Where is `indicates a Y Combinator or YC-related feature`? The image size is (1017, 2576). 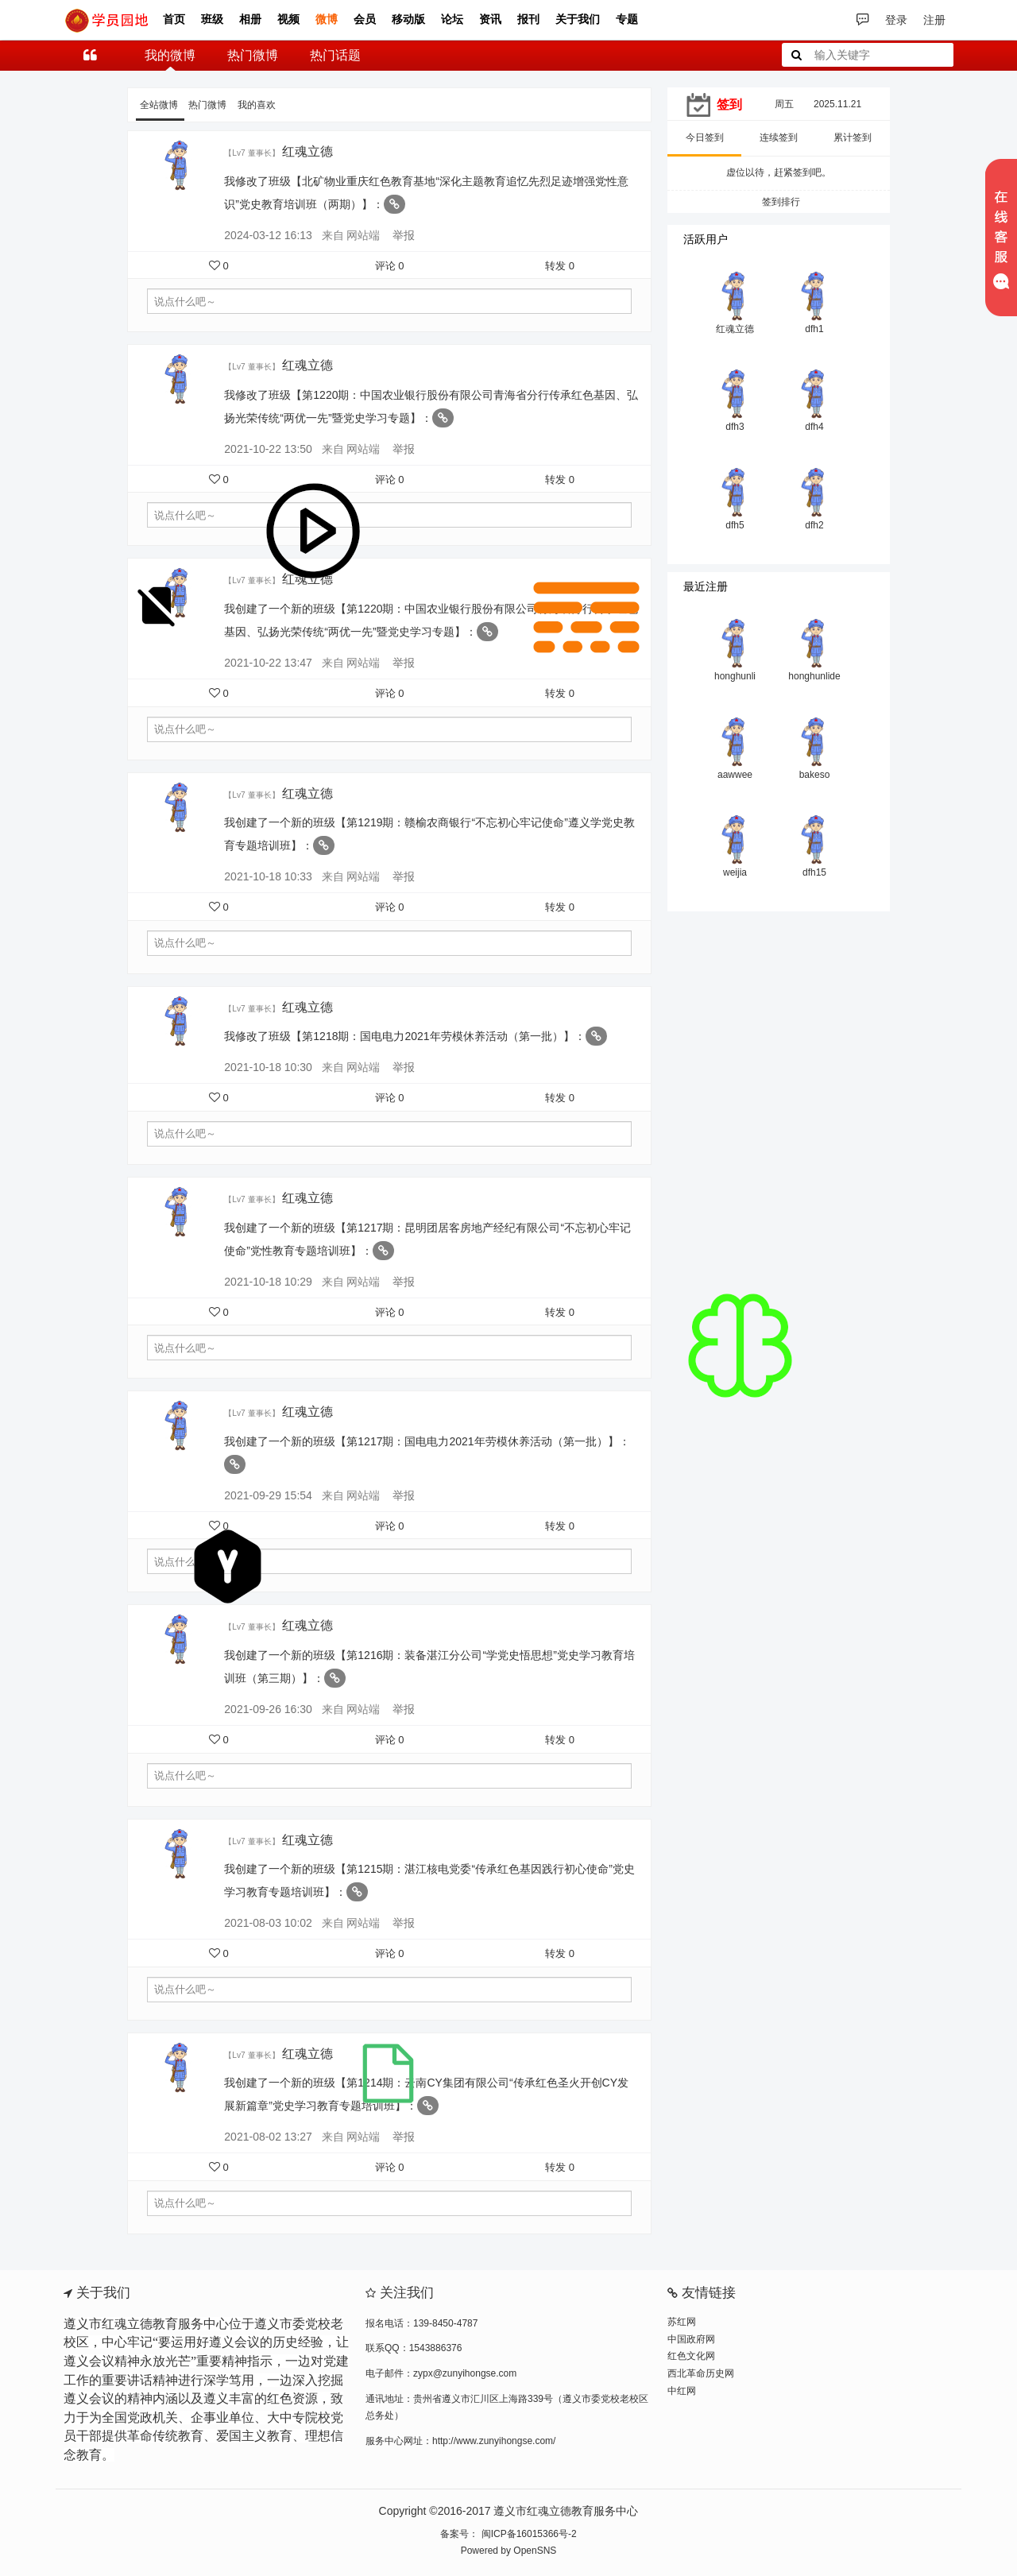 indicates a Y Combinator or YC-related feature is located at coordinates (227, 1566).